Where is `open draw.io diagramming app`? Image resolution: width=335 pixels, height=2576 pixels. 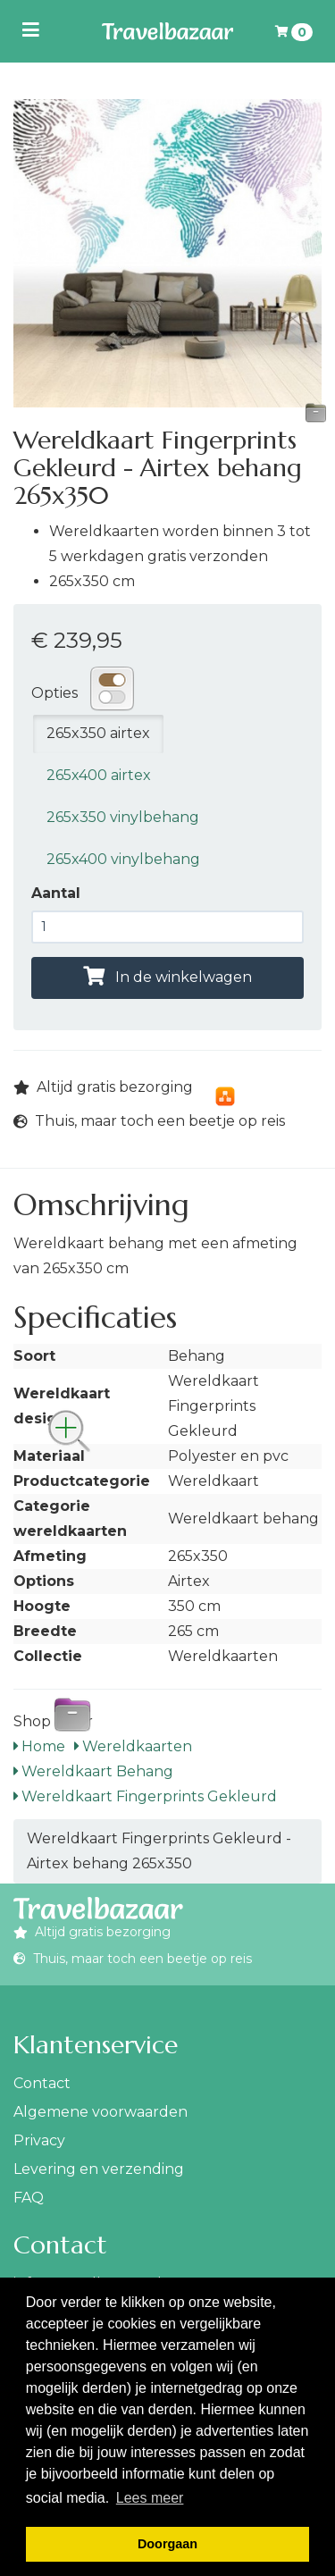 open draw.io diagramming app is located at coordinates (225, 1096).